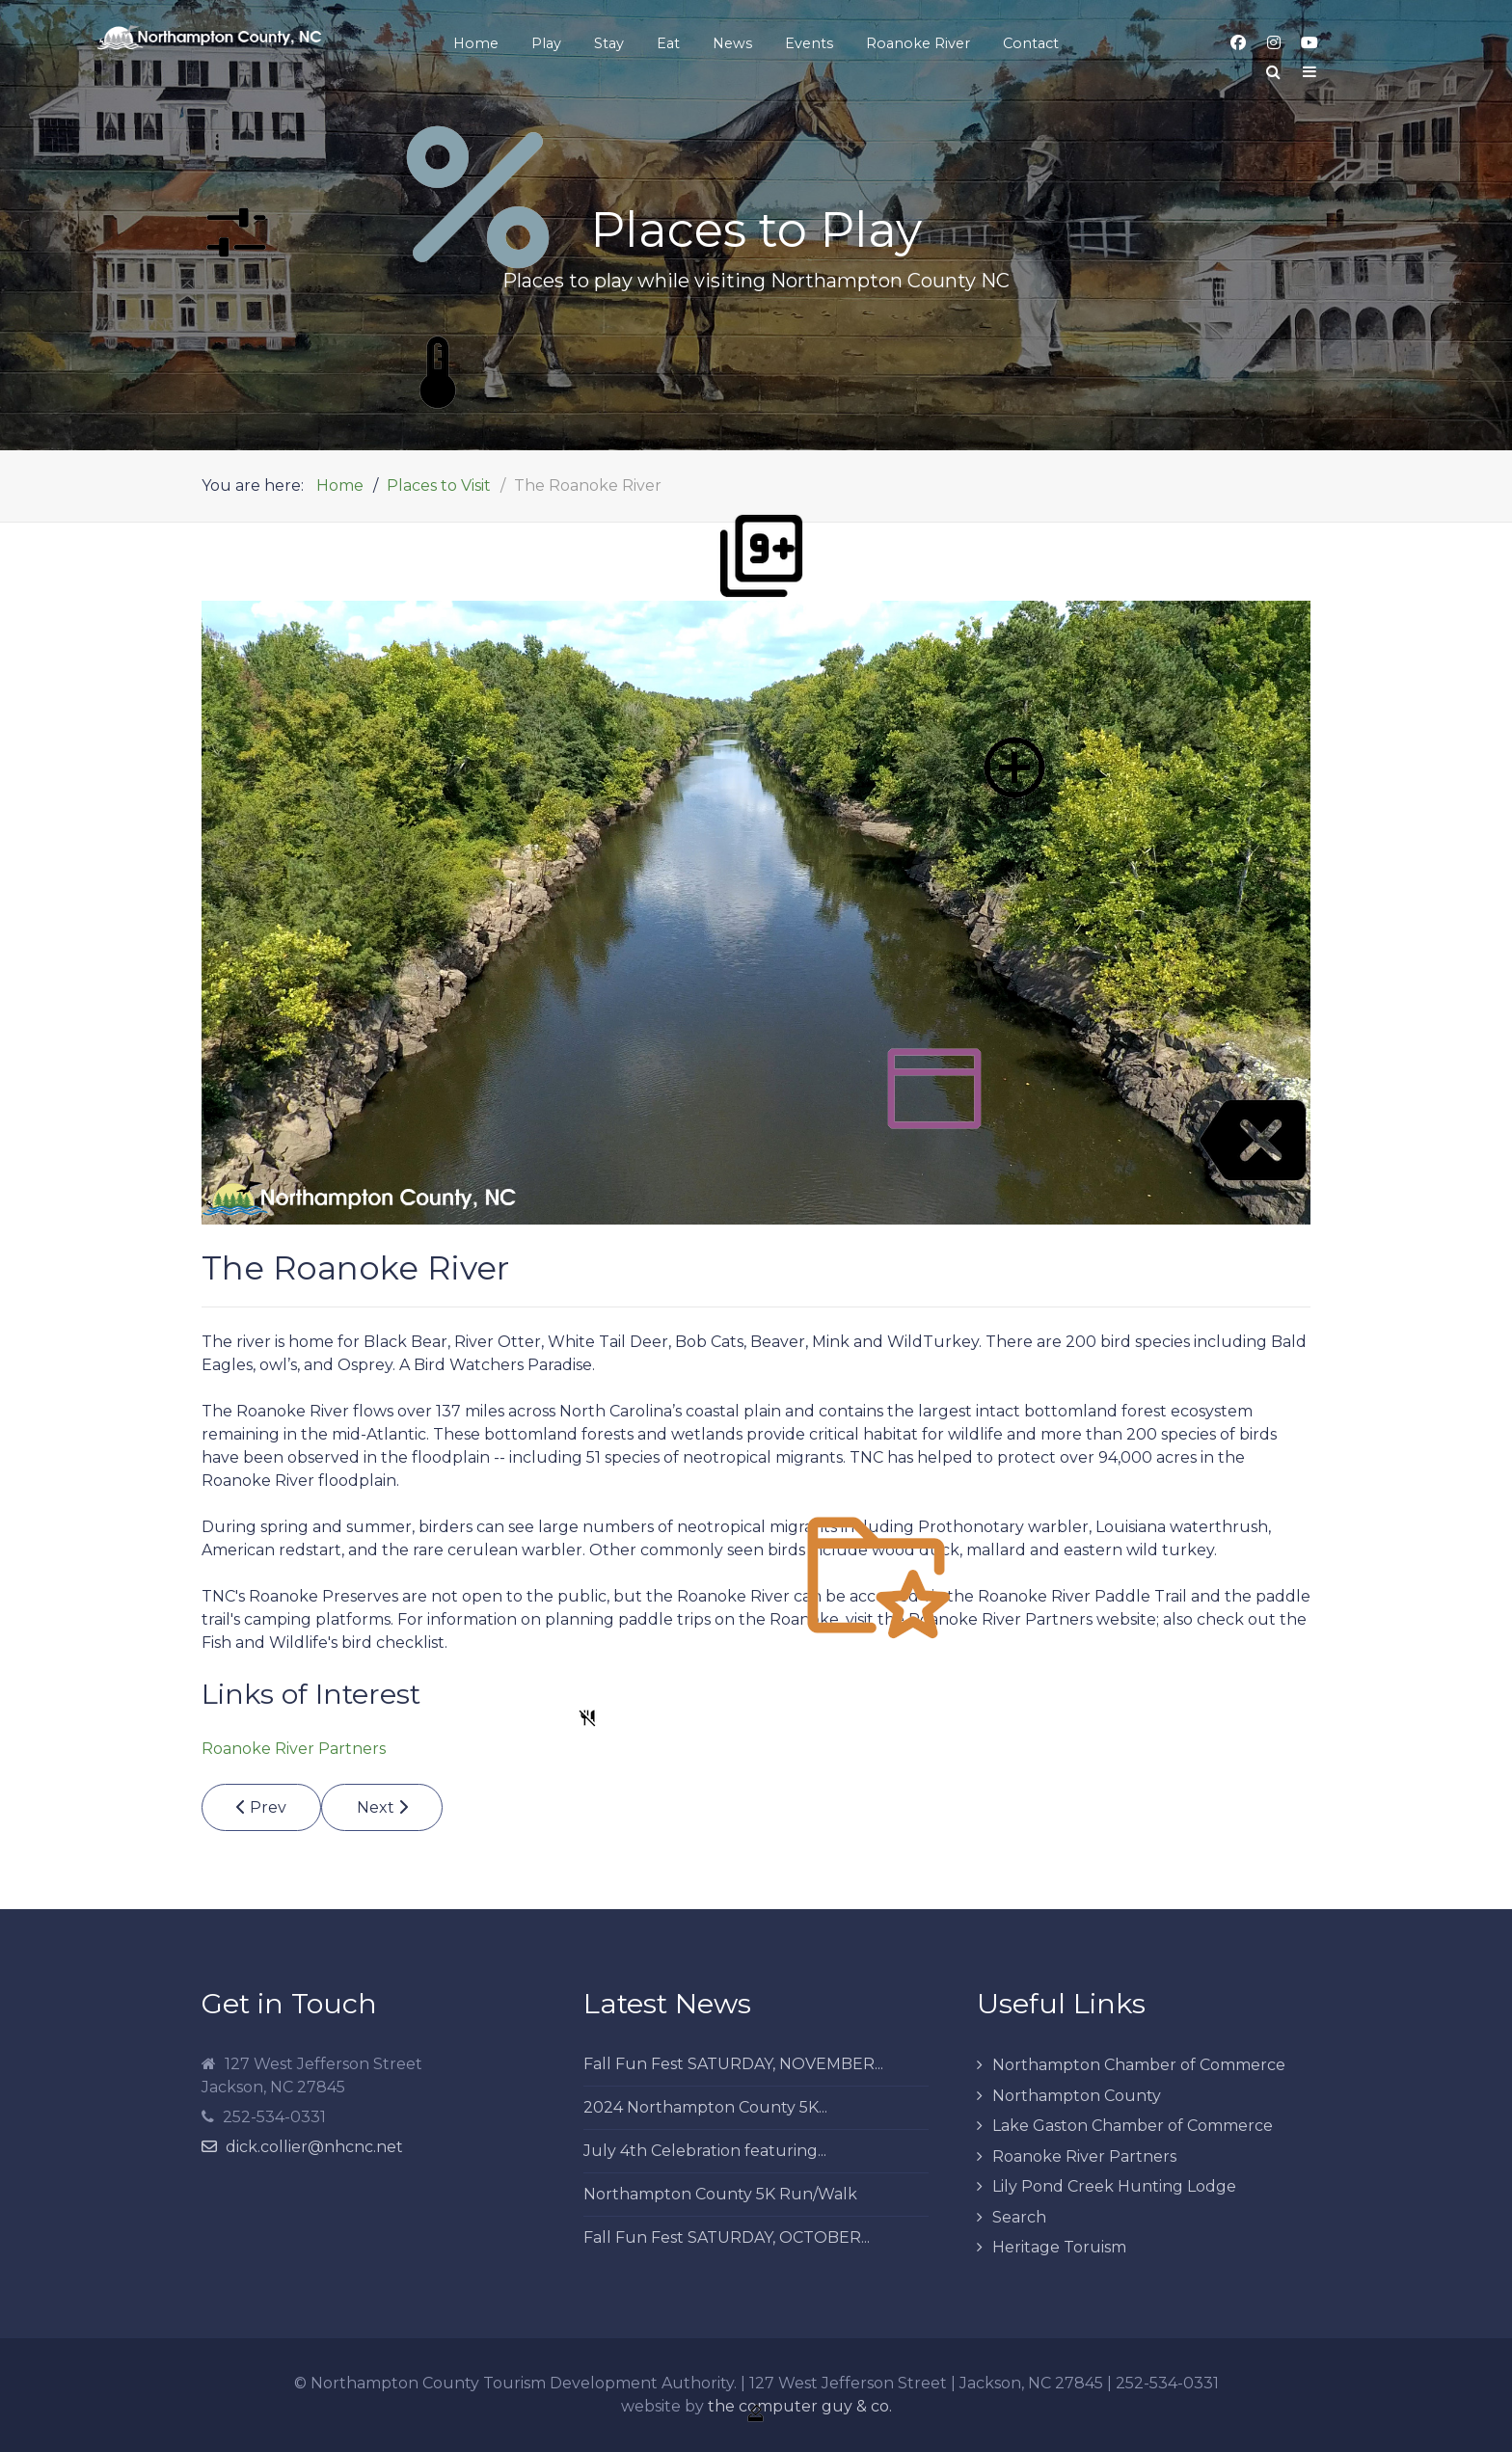  What do you see at coordinates (876, 1575) in the screenshot?
I see `access your starred or favorite folder` at bounding box center [876, 1575].